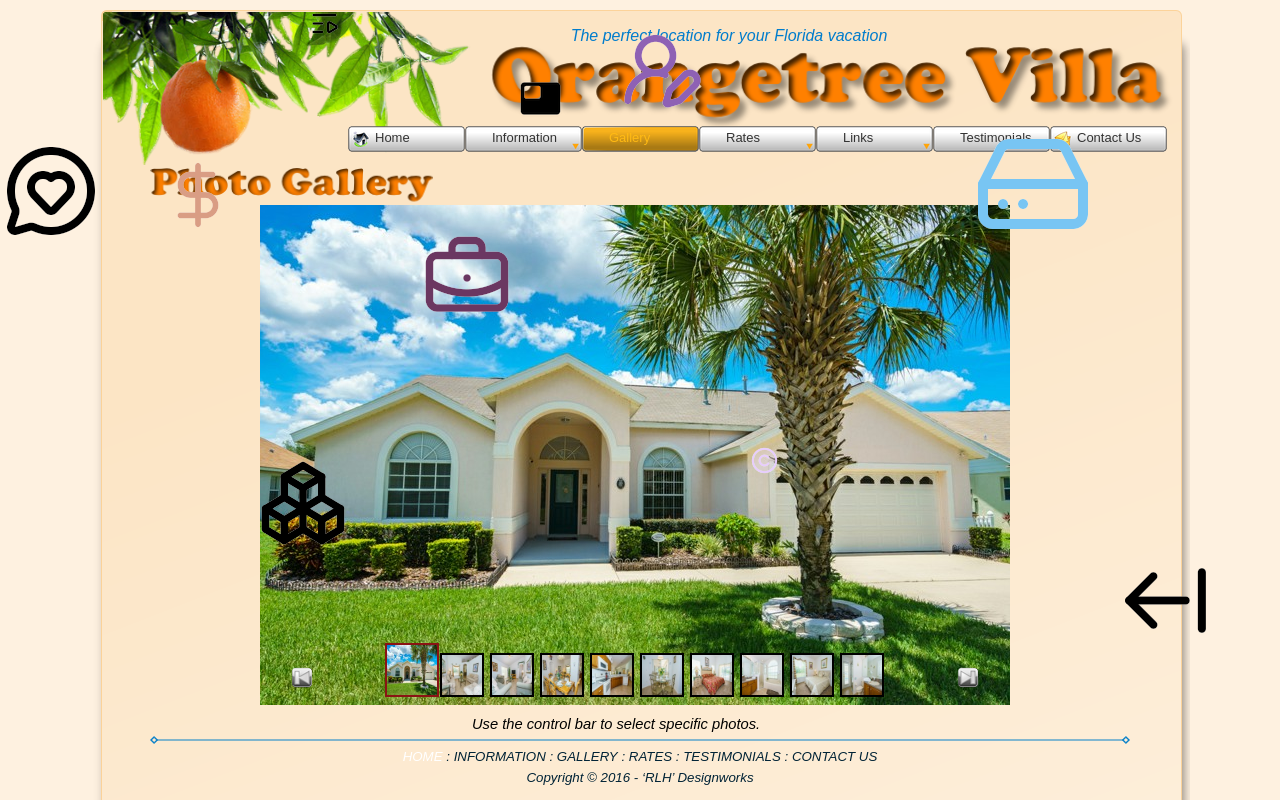 Image resolution: width=1280 pixels, height=800 pixels. What do you see at coordinates (662, 69) in the screenshot?
I see `edit your profile` at bounding box center [662, 69].